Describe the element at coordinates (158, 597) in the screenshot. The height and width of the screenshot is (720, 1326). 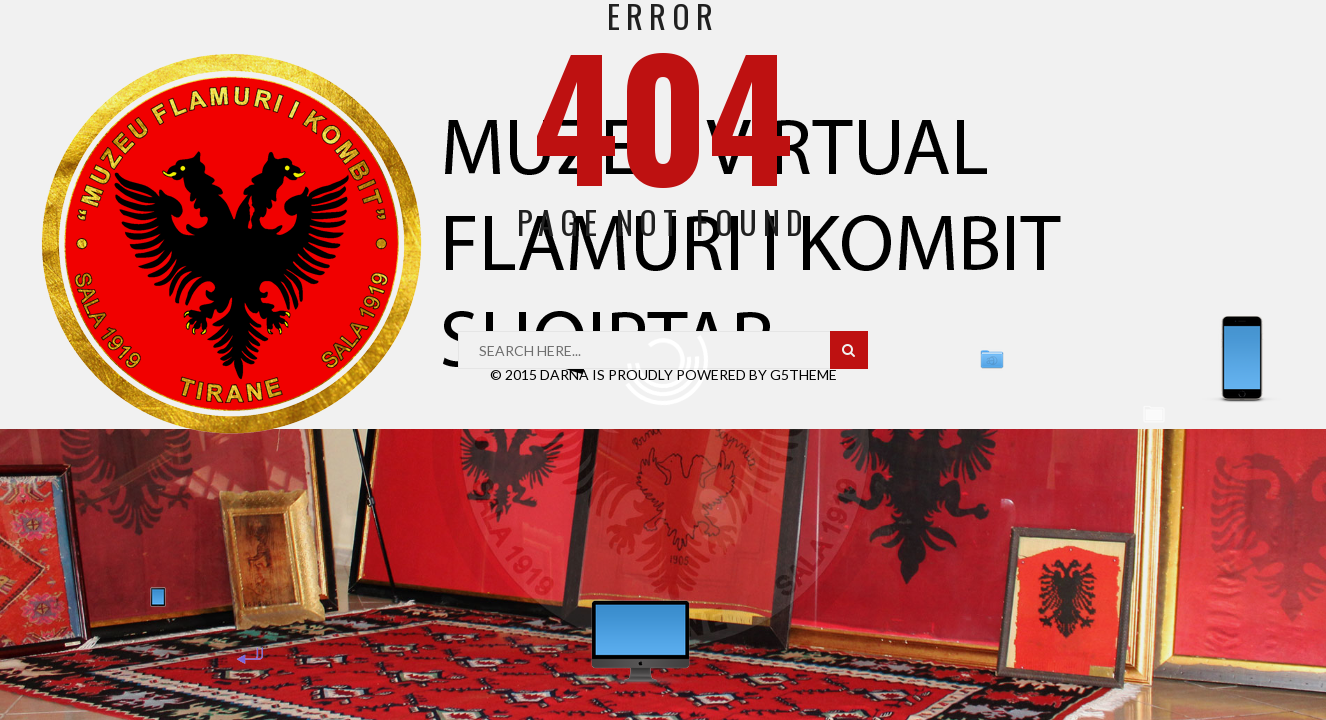
I see `indicates a connected iPad device` at that location.